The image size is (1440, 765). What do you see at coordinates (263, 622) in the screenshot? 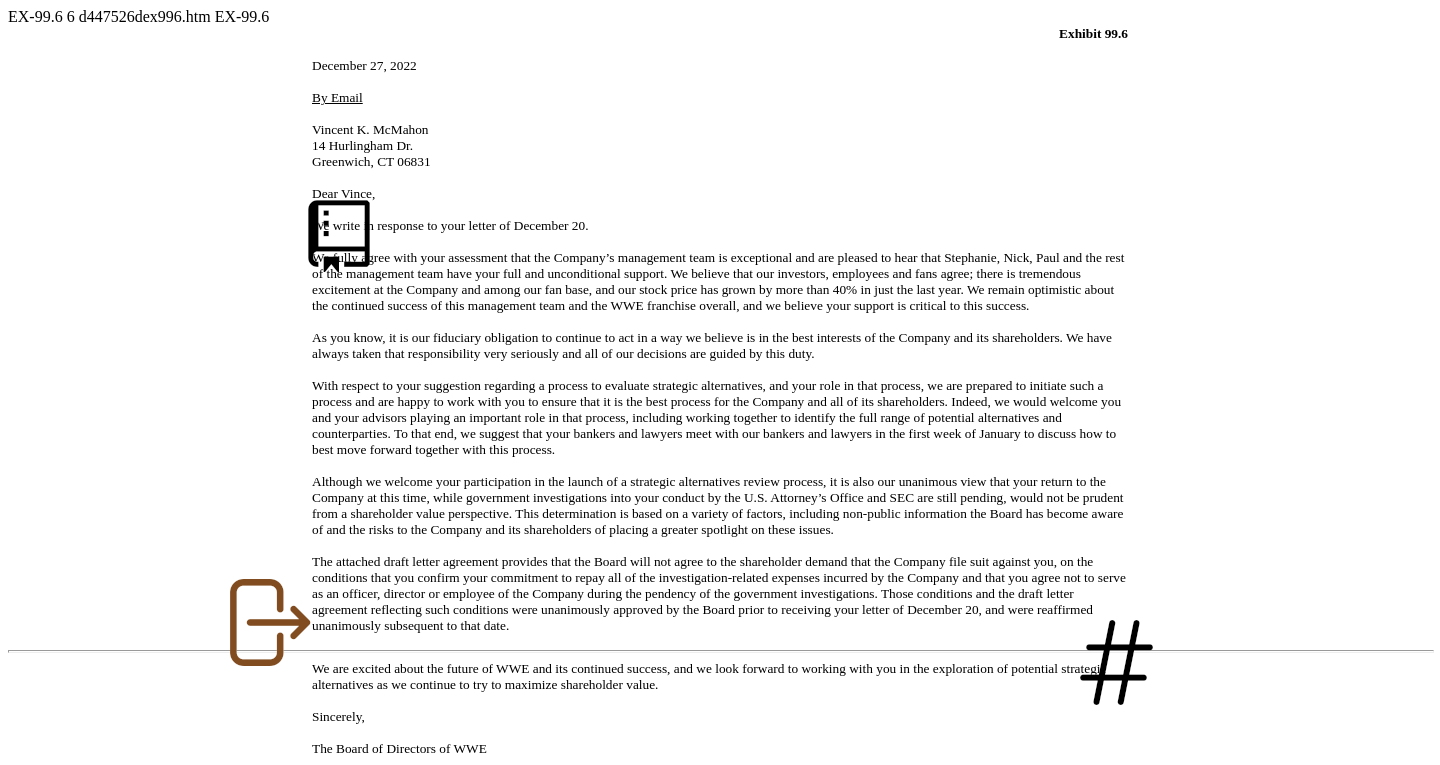
I see `log out of your account` at bounding box center [263, 622].